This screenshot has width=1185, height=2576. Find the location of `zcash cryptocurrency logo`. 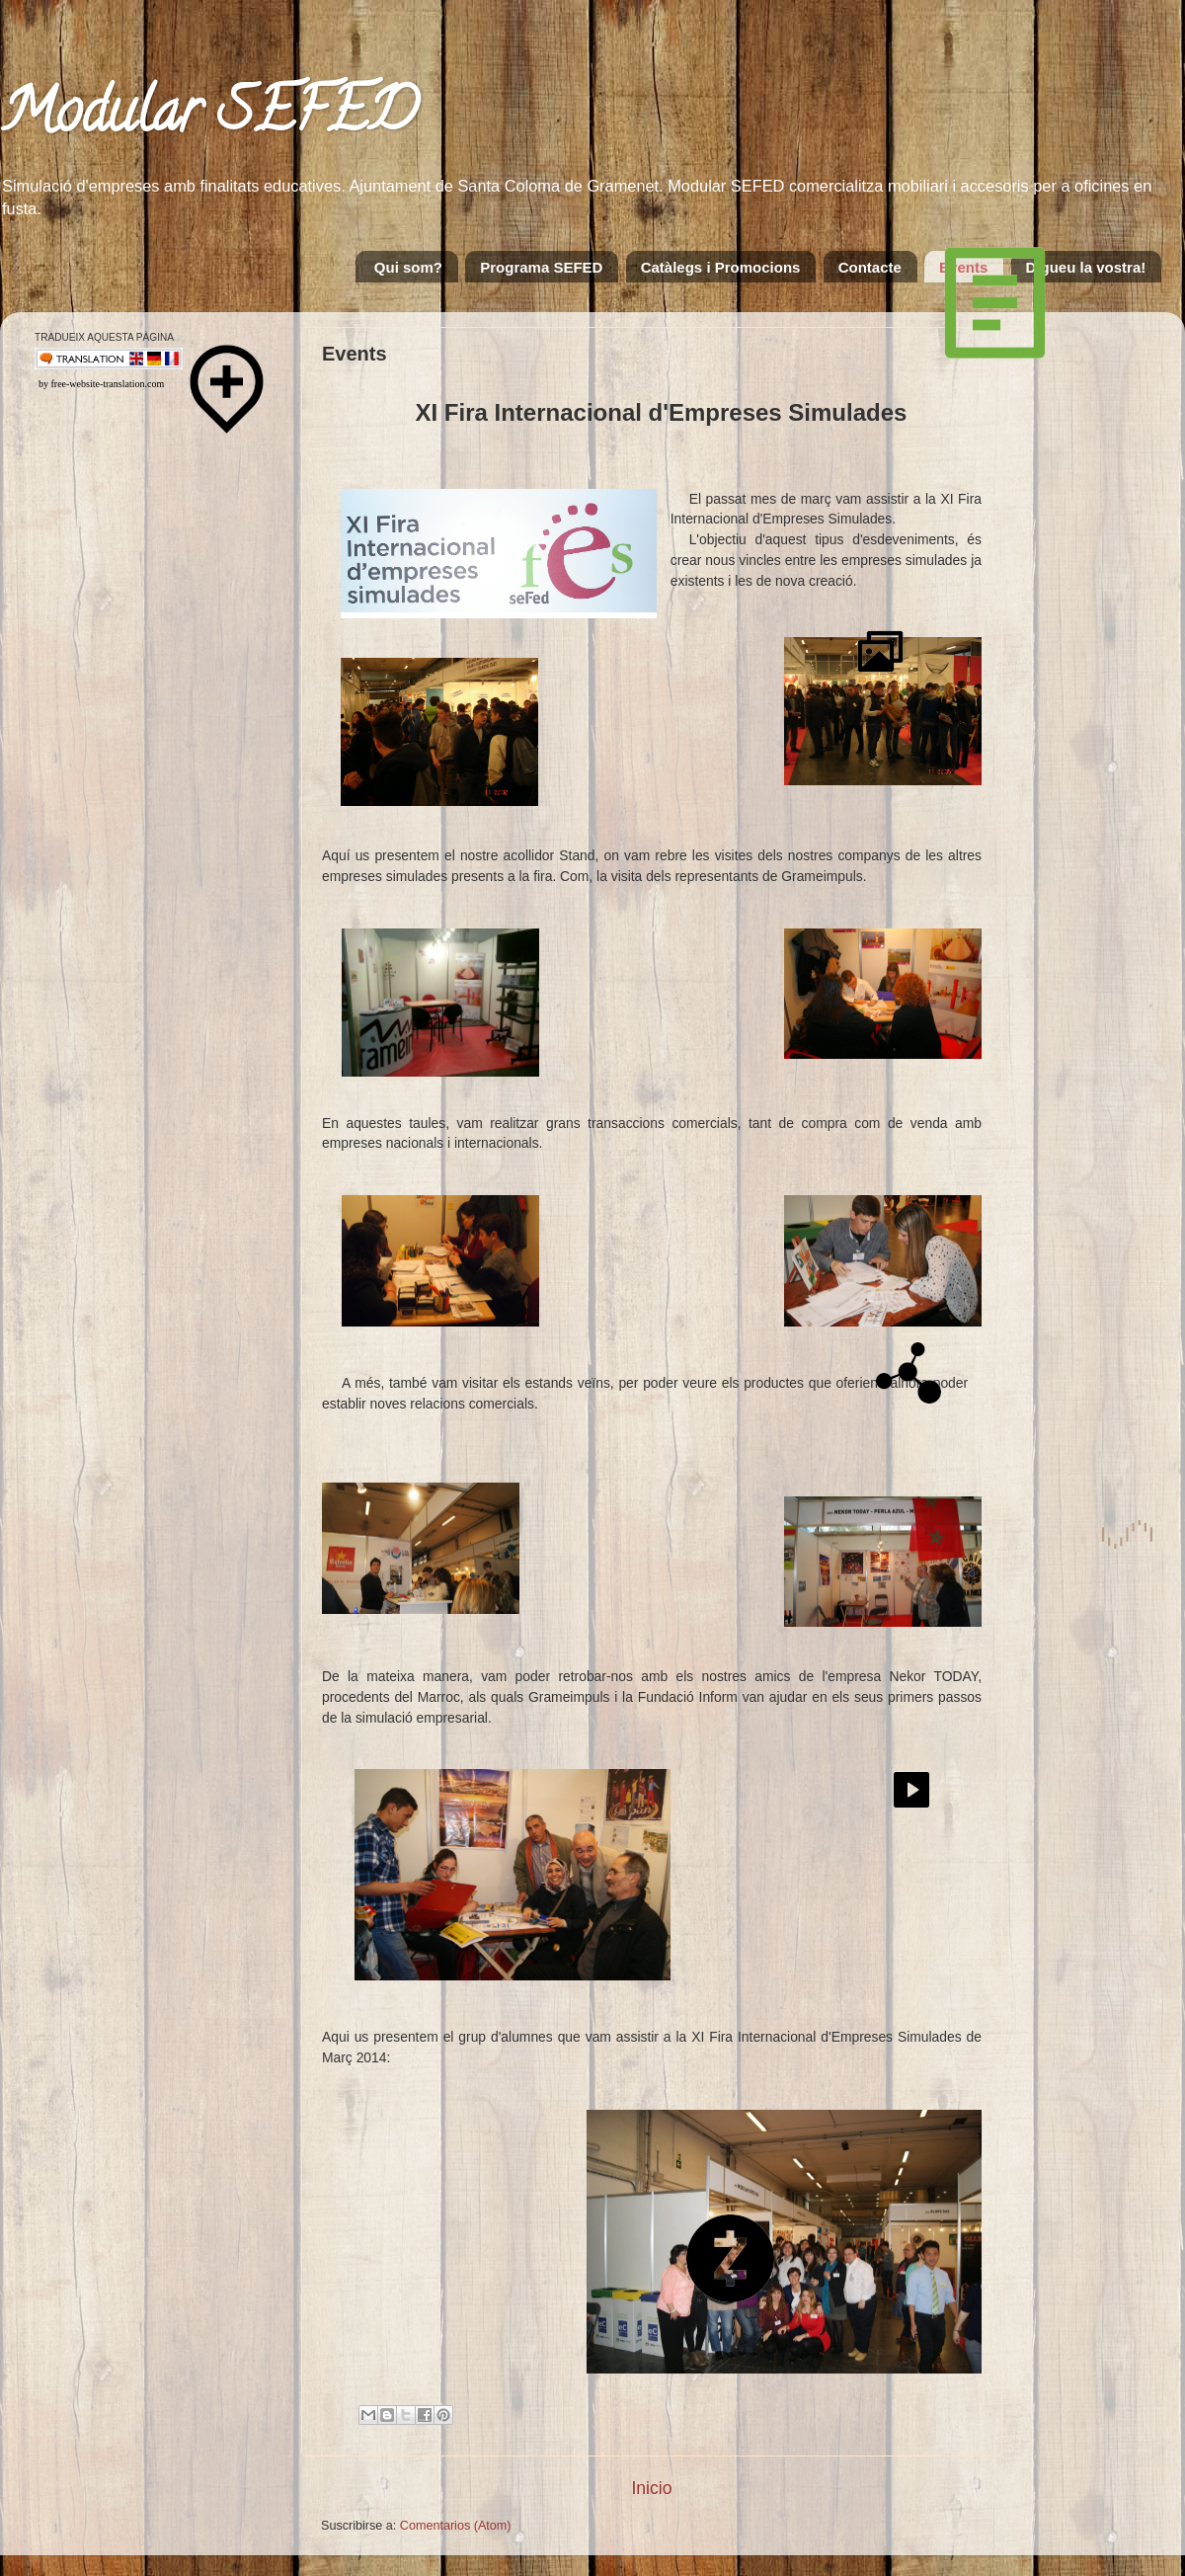

zcash cryptocurrency logo is located at coordinates (730, 2258).